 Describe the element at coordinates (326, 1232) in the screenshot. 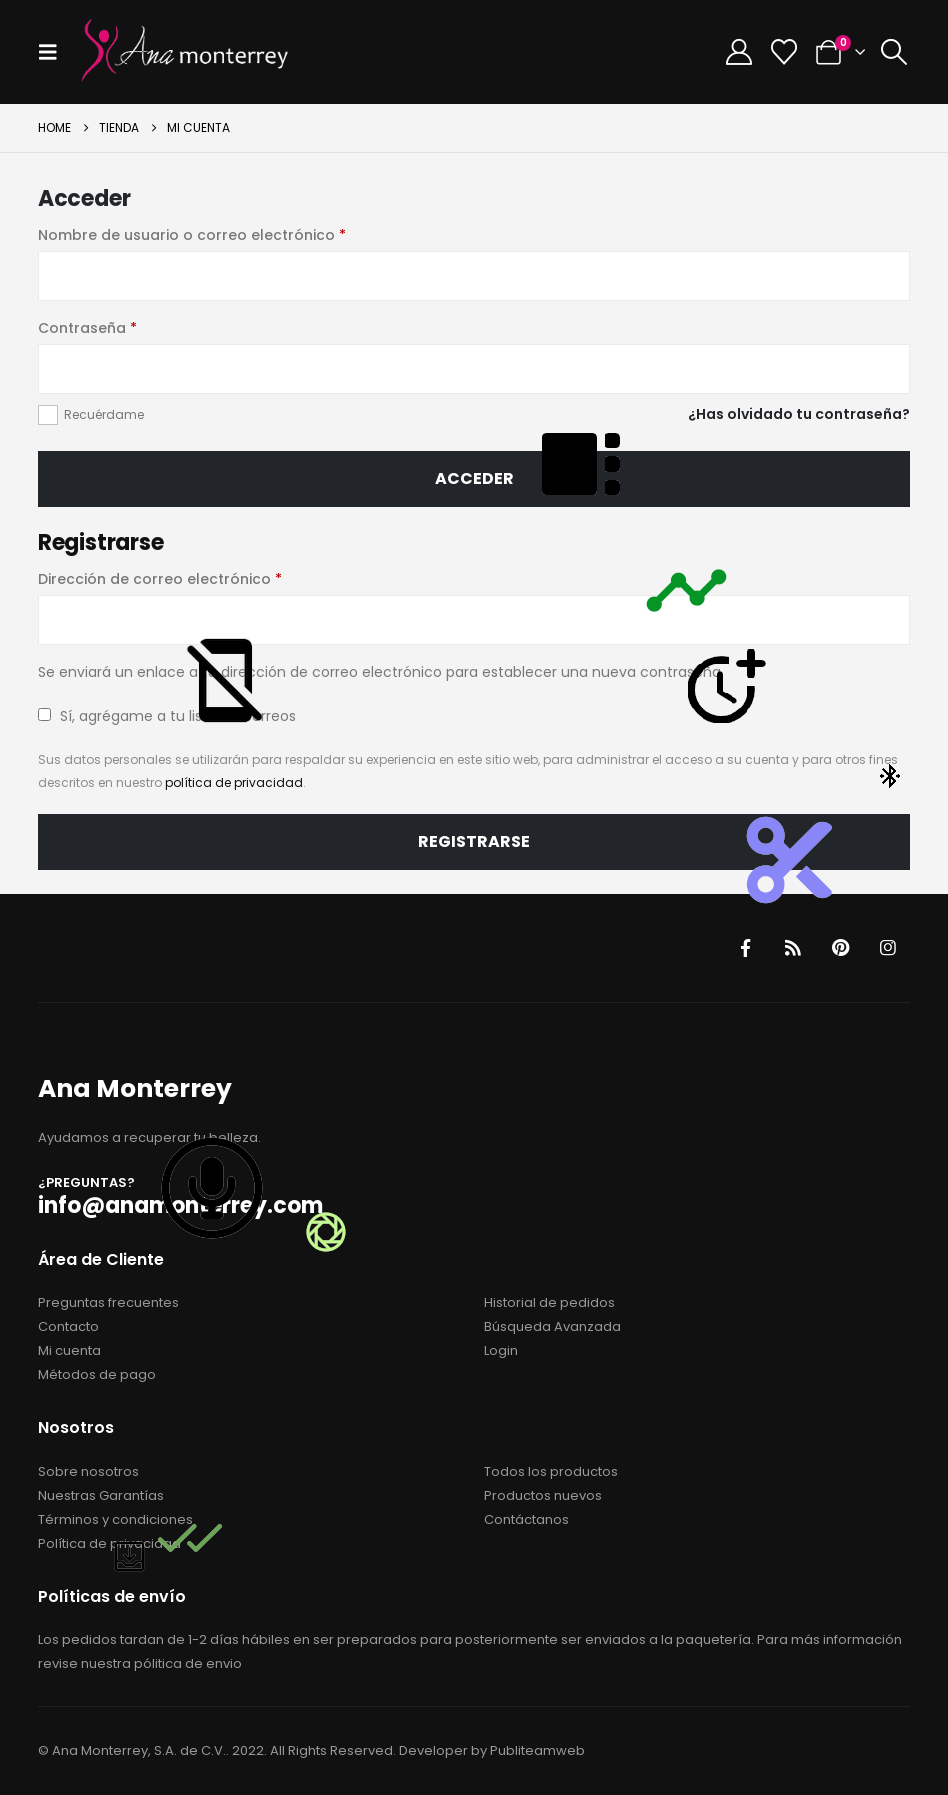

I see `adjust camera aperture settings` at that location.